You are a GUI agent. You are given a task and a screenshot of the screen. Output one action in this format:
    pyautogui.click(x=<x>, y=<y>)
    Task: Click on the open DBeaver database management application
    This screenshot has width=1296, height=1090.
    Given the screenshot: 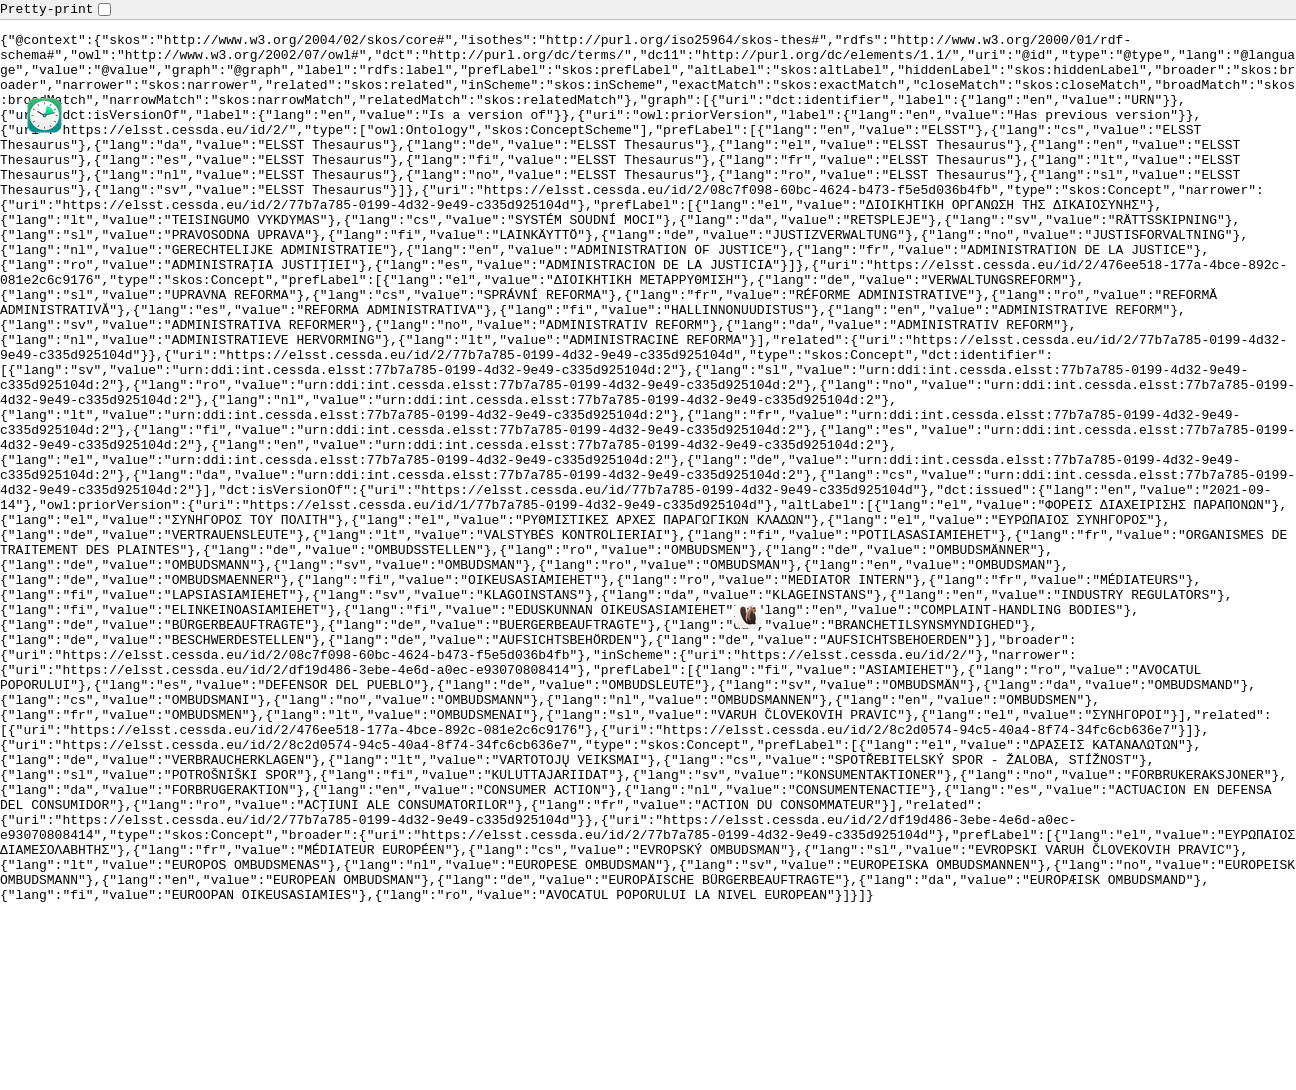 What is the action you would take?
    pyautogui.click(x=748, y=615)
    